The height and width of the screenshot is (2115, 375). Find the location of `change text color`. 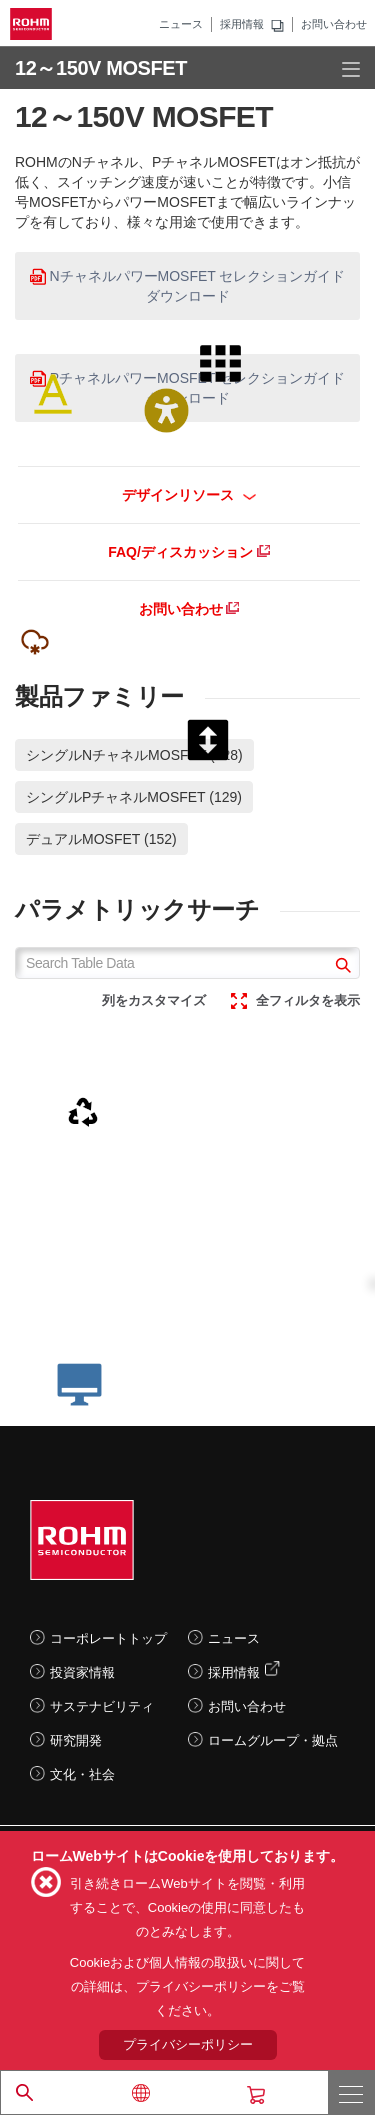

change text color is located at coordinates (53, 393).